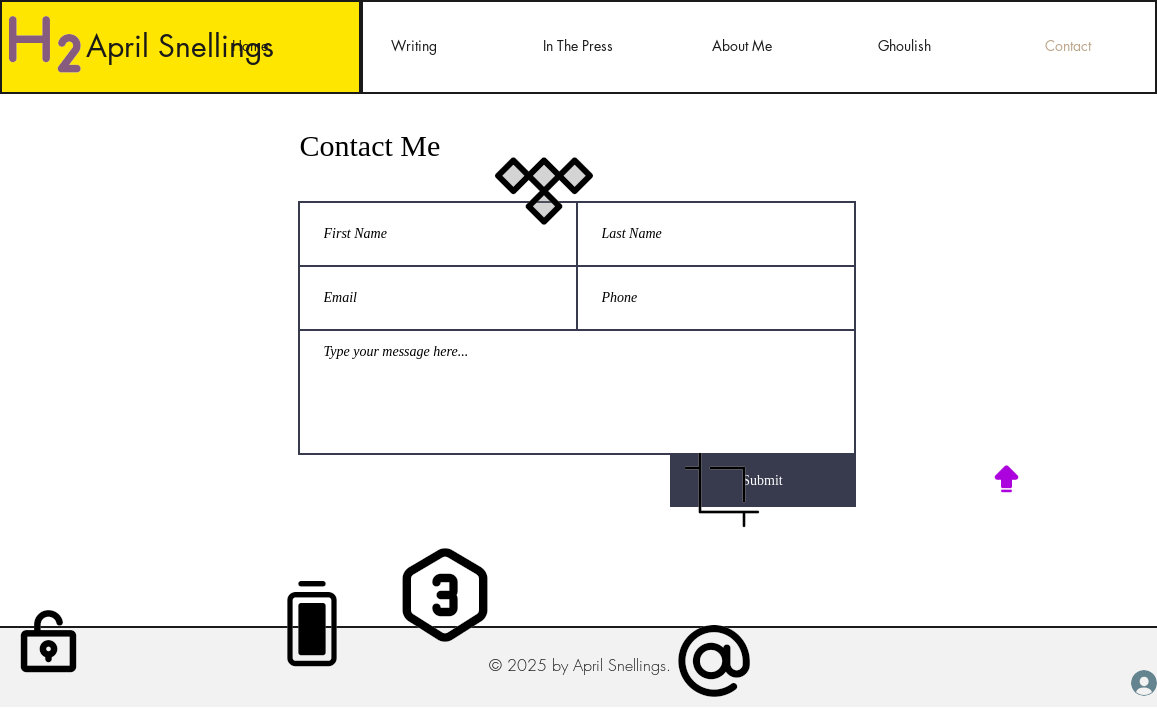 The image size is (1157, 720). Describe the element at coordinates (48, 644) in the screenshot. I see `unlock with key authentication` at that location.